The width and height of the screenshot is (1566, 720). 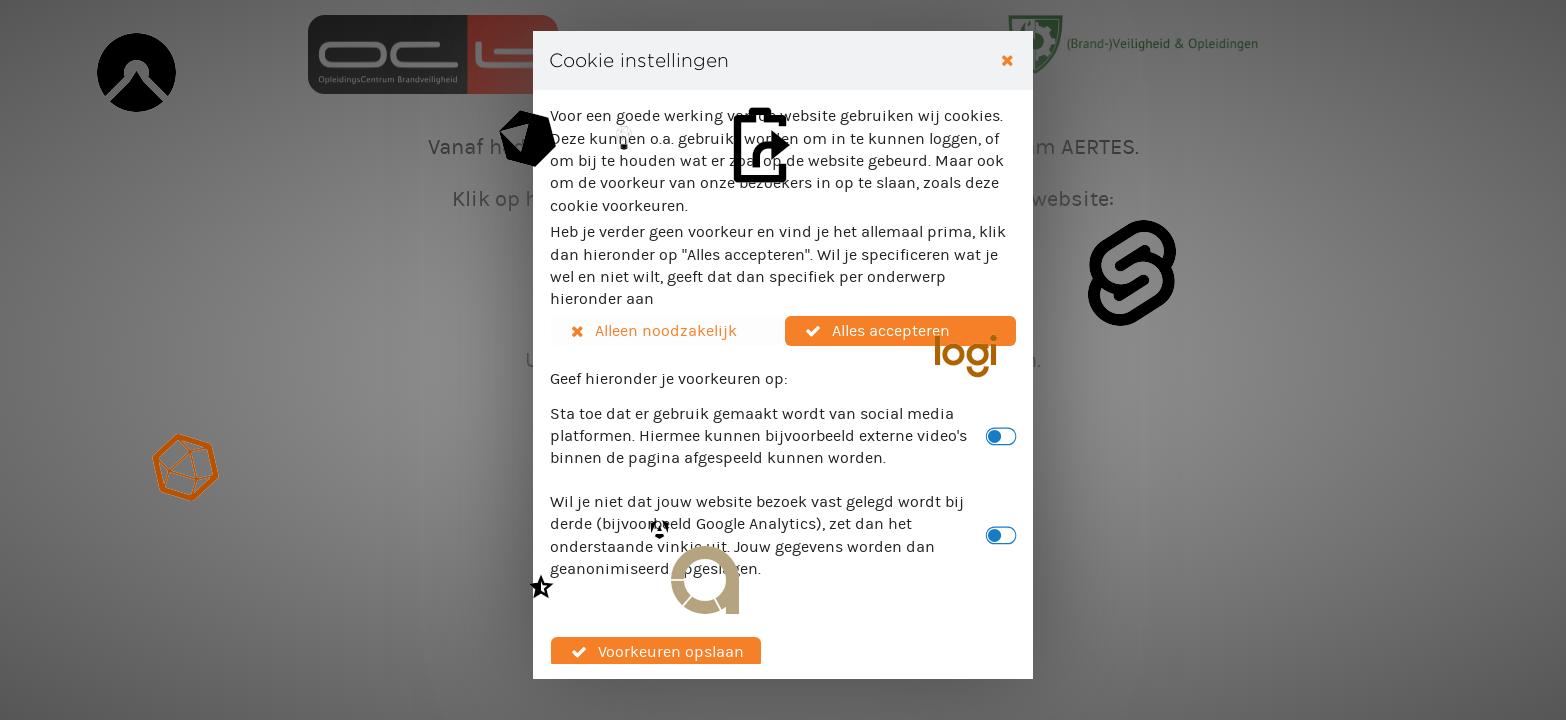 What do you see at coordinates (1132, 273) in the screenshot?
I see `svelte framework logo` at bounding box center [1132, 273].